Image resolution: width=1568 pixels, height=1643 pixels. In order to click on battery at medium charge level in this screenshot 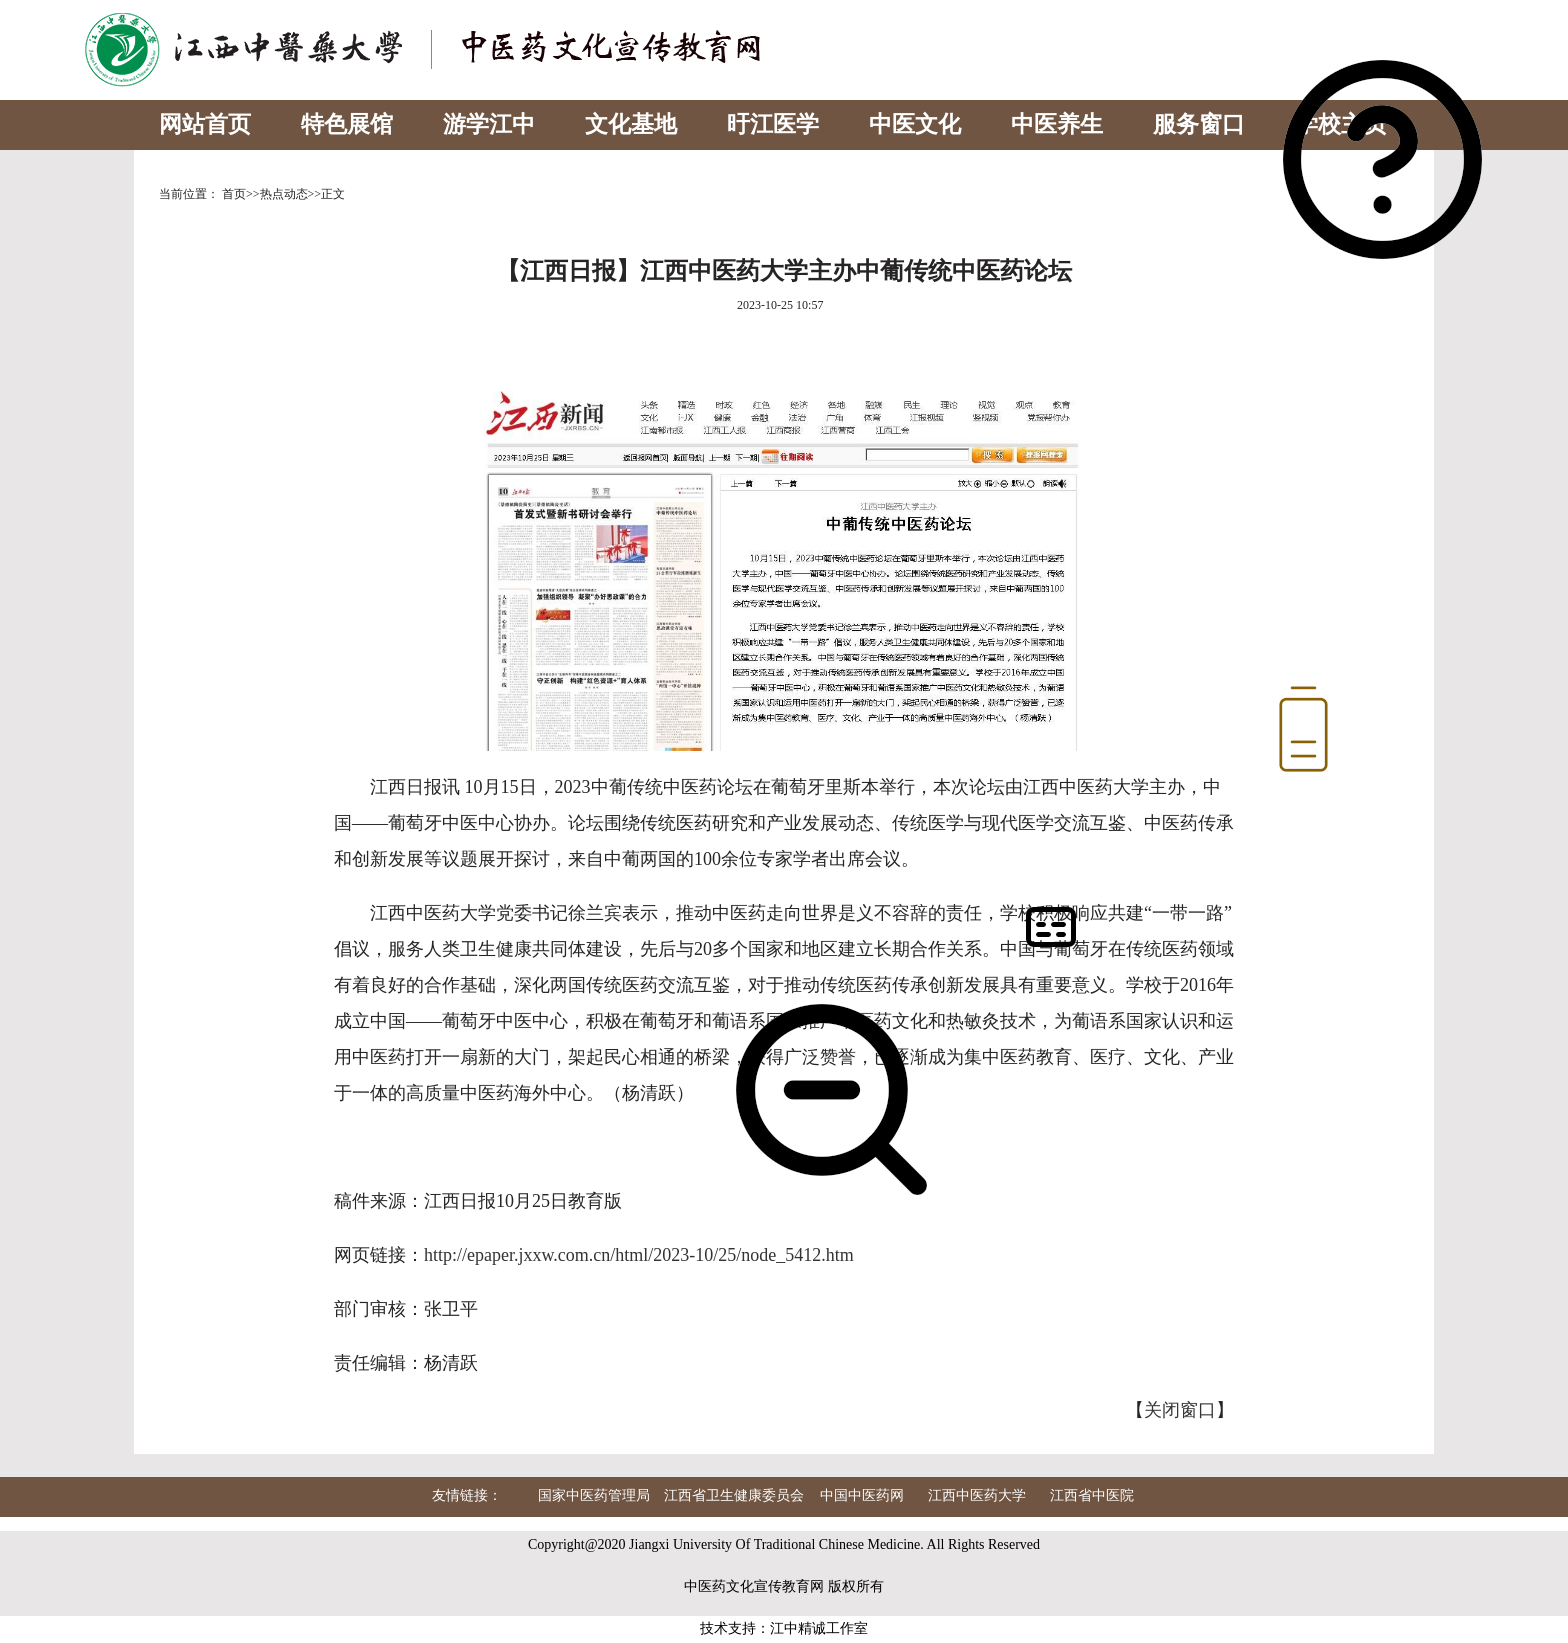, I will do `click(1303, 730)`.